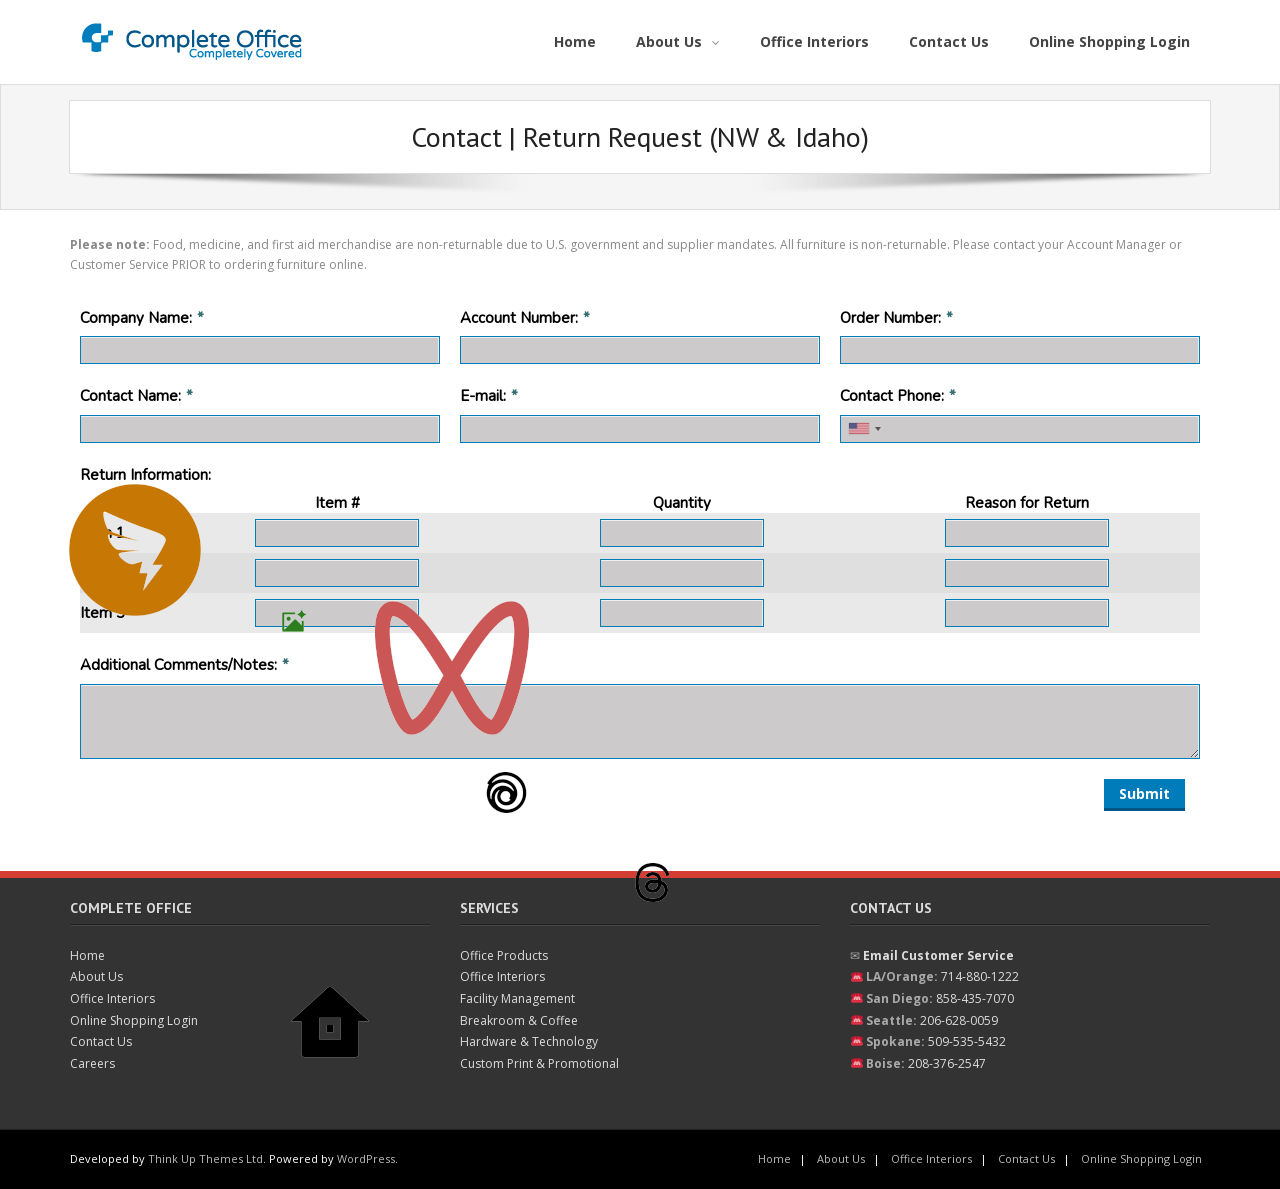 This screenshot has width=1280, height=1189. I want to click on open the Threads app, so click(652, 882).